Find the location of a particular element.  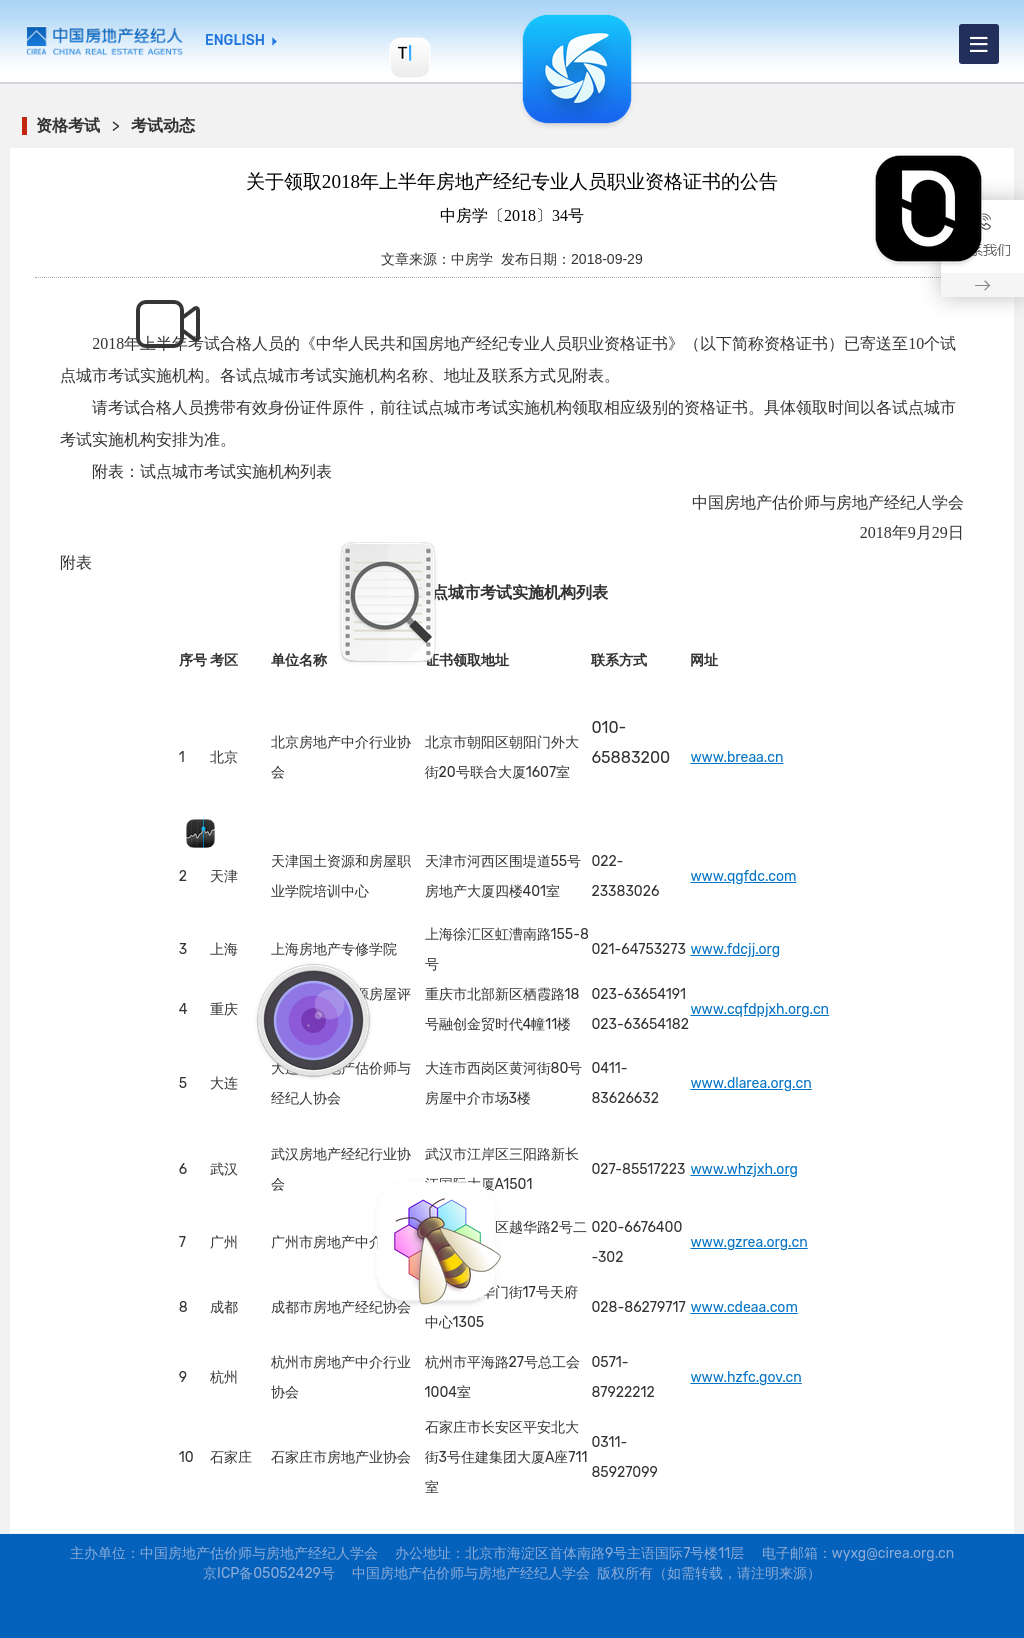

open beeref reference image board app is located at coordinates (436, 1241).